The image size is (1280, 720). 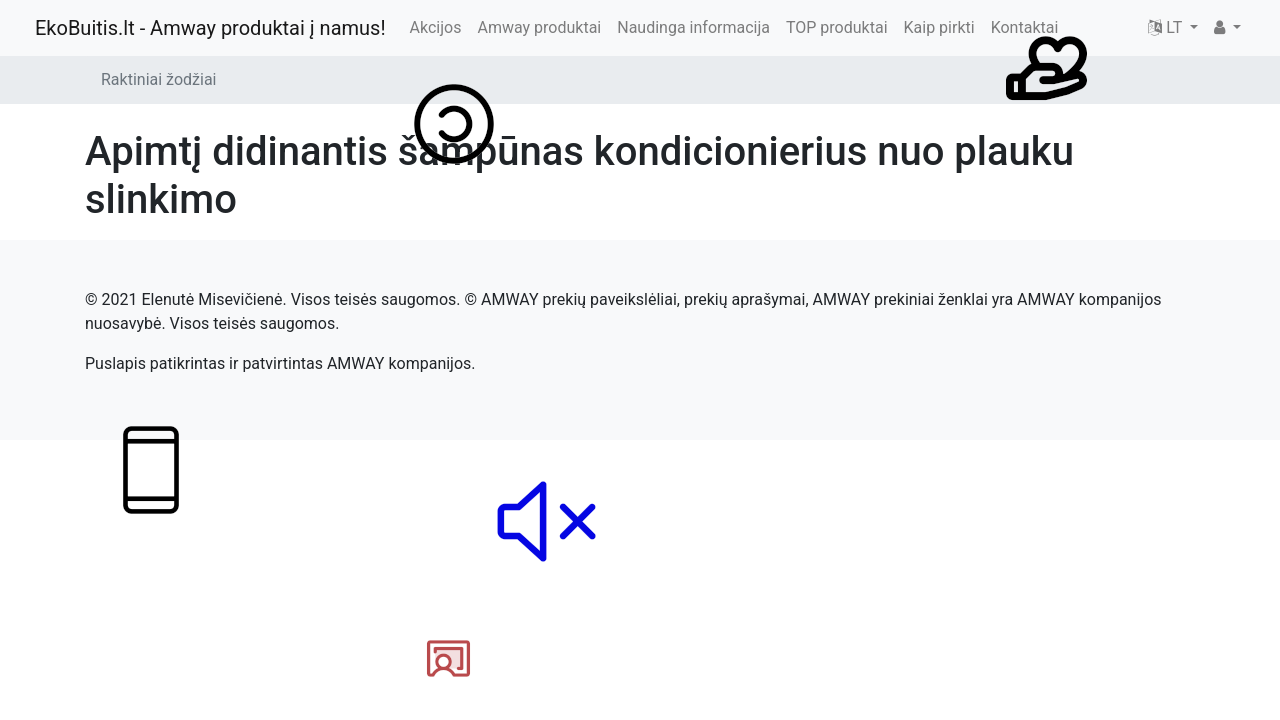 I want to click on indicates mobile device or smartphone, so click(x=151, y=470).